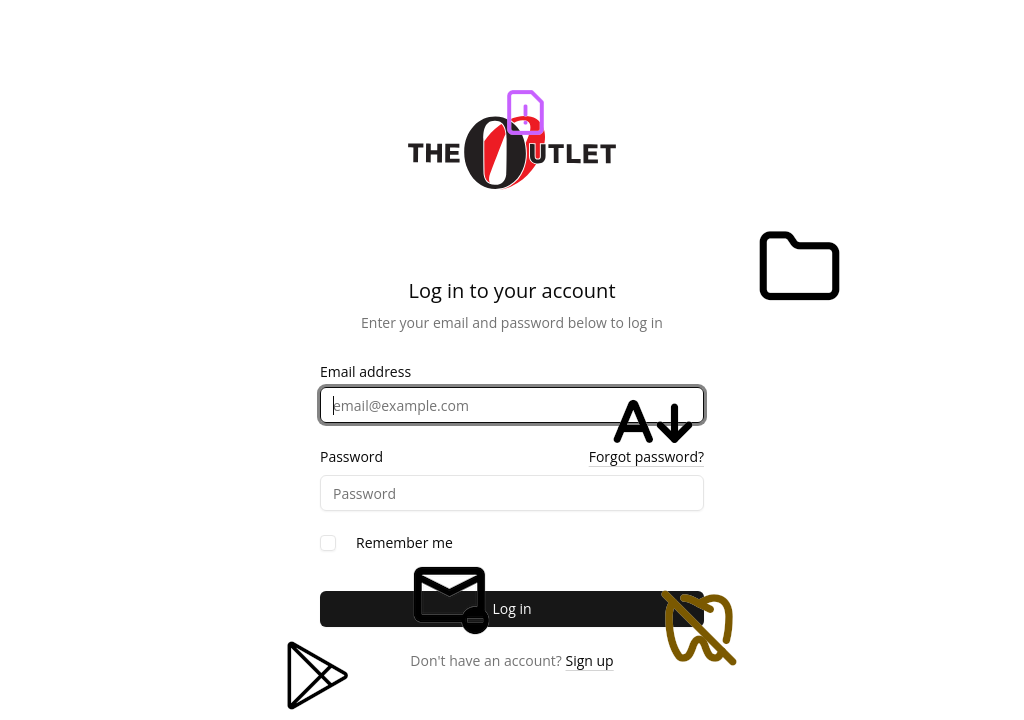 This screenshot has height=720, width=1024. Describe the element at coordinates (699, 628) in the screenshot. I see `dental services unavailable` at that location.